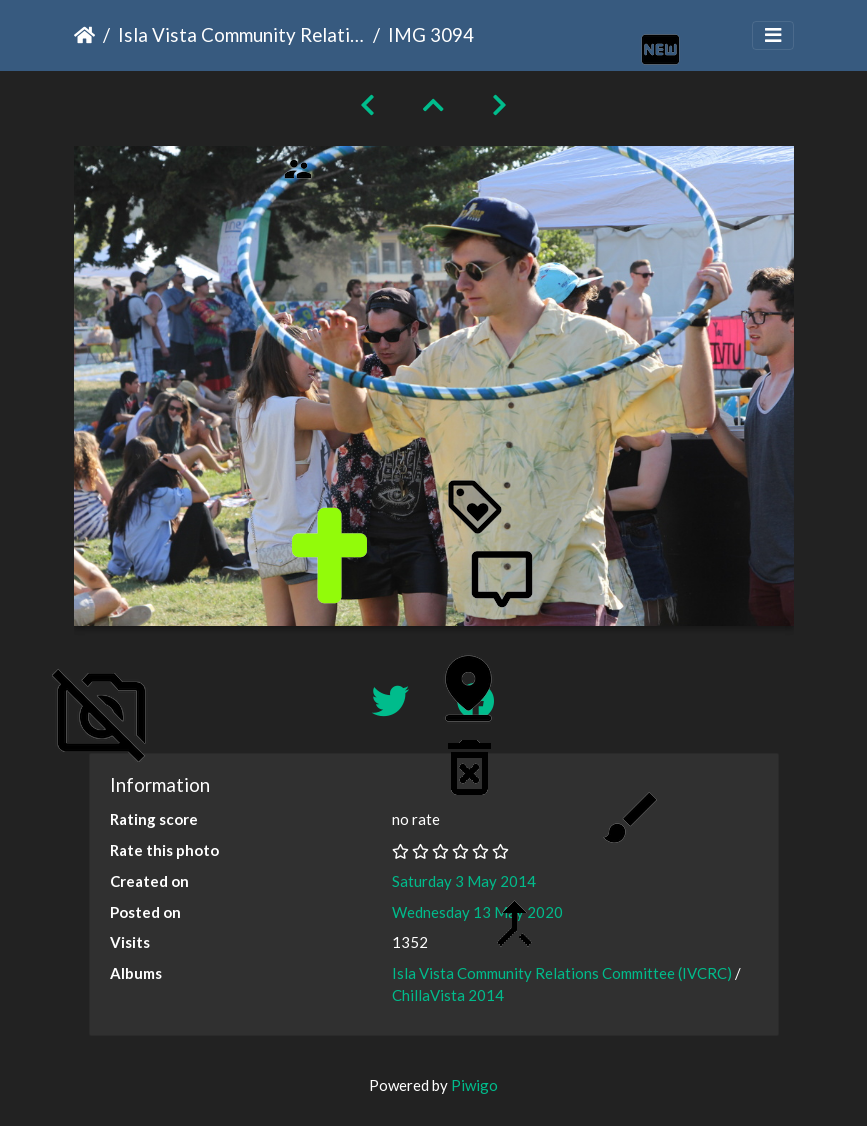  Describe the element at coordinates (298, 169) in the screenshot. I see `manage team members or user accounts` at that location.